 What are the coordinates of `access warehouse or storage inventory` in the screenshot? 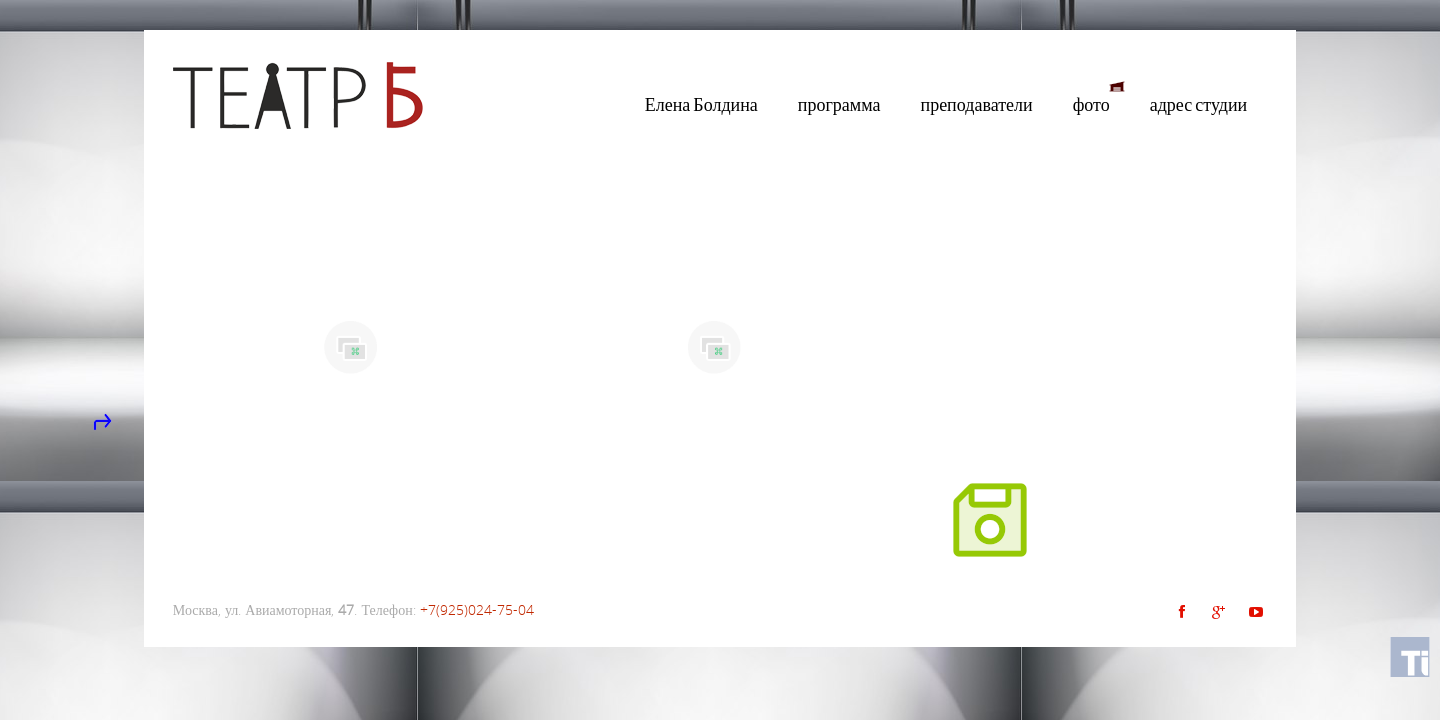 It's located at (1117, 87).